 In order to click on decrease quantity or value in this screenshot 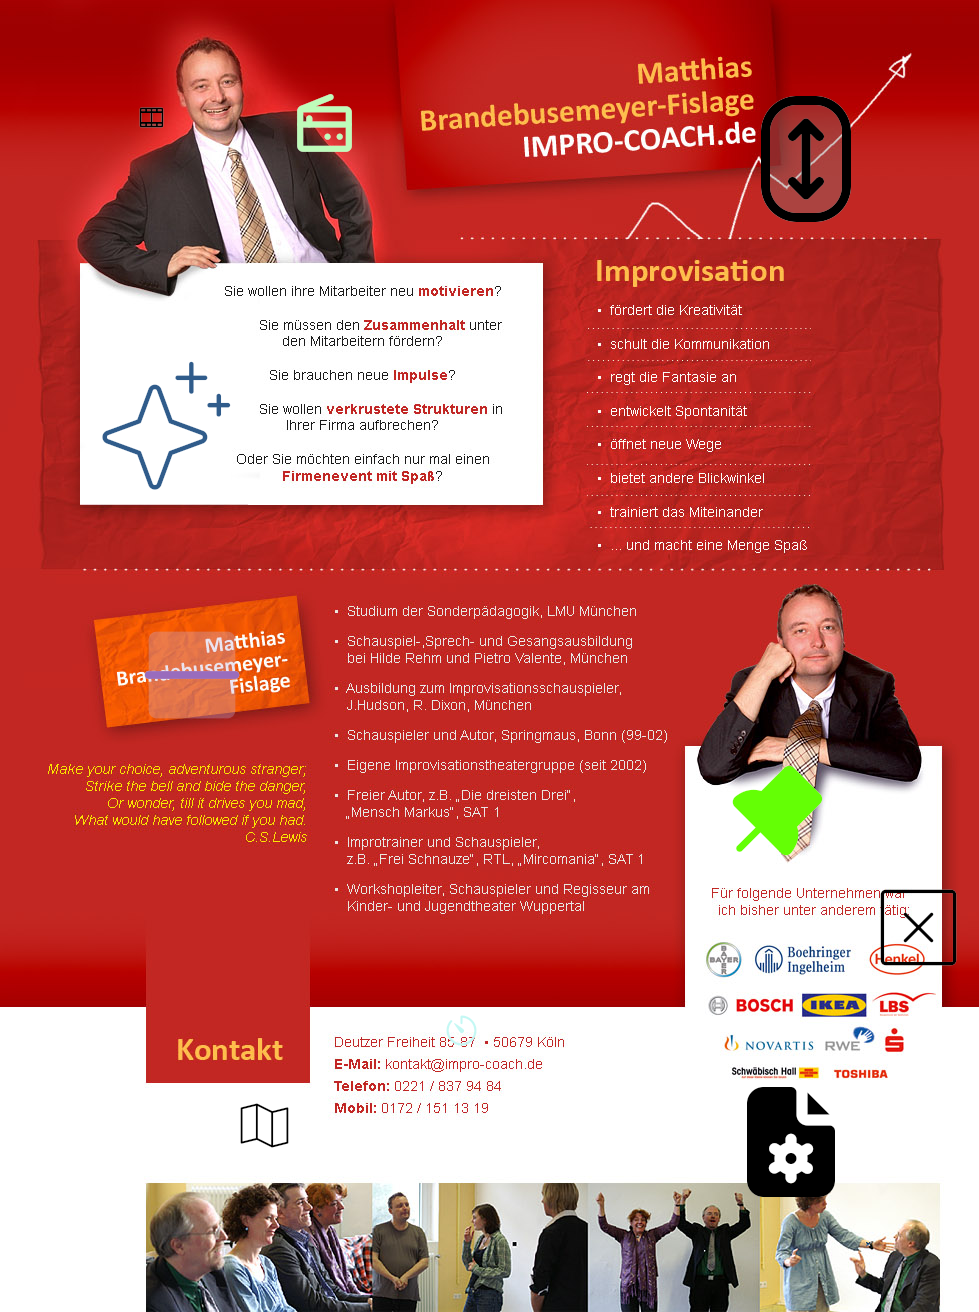, I will do `click(192, 675)`.